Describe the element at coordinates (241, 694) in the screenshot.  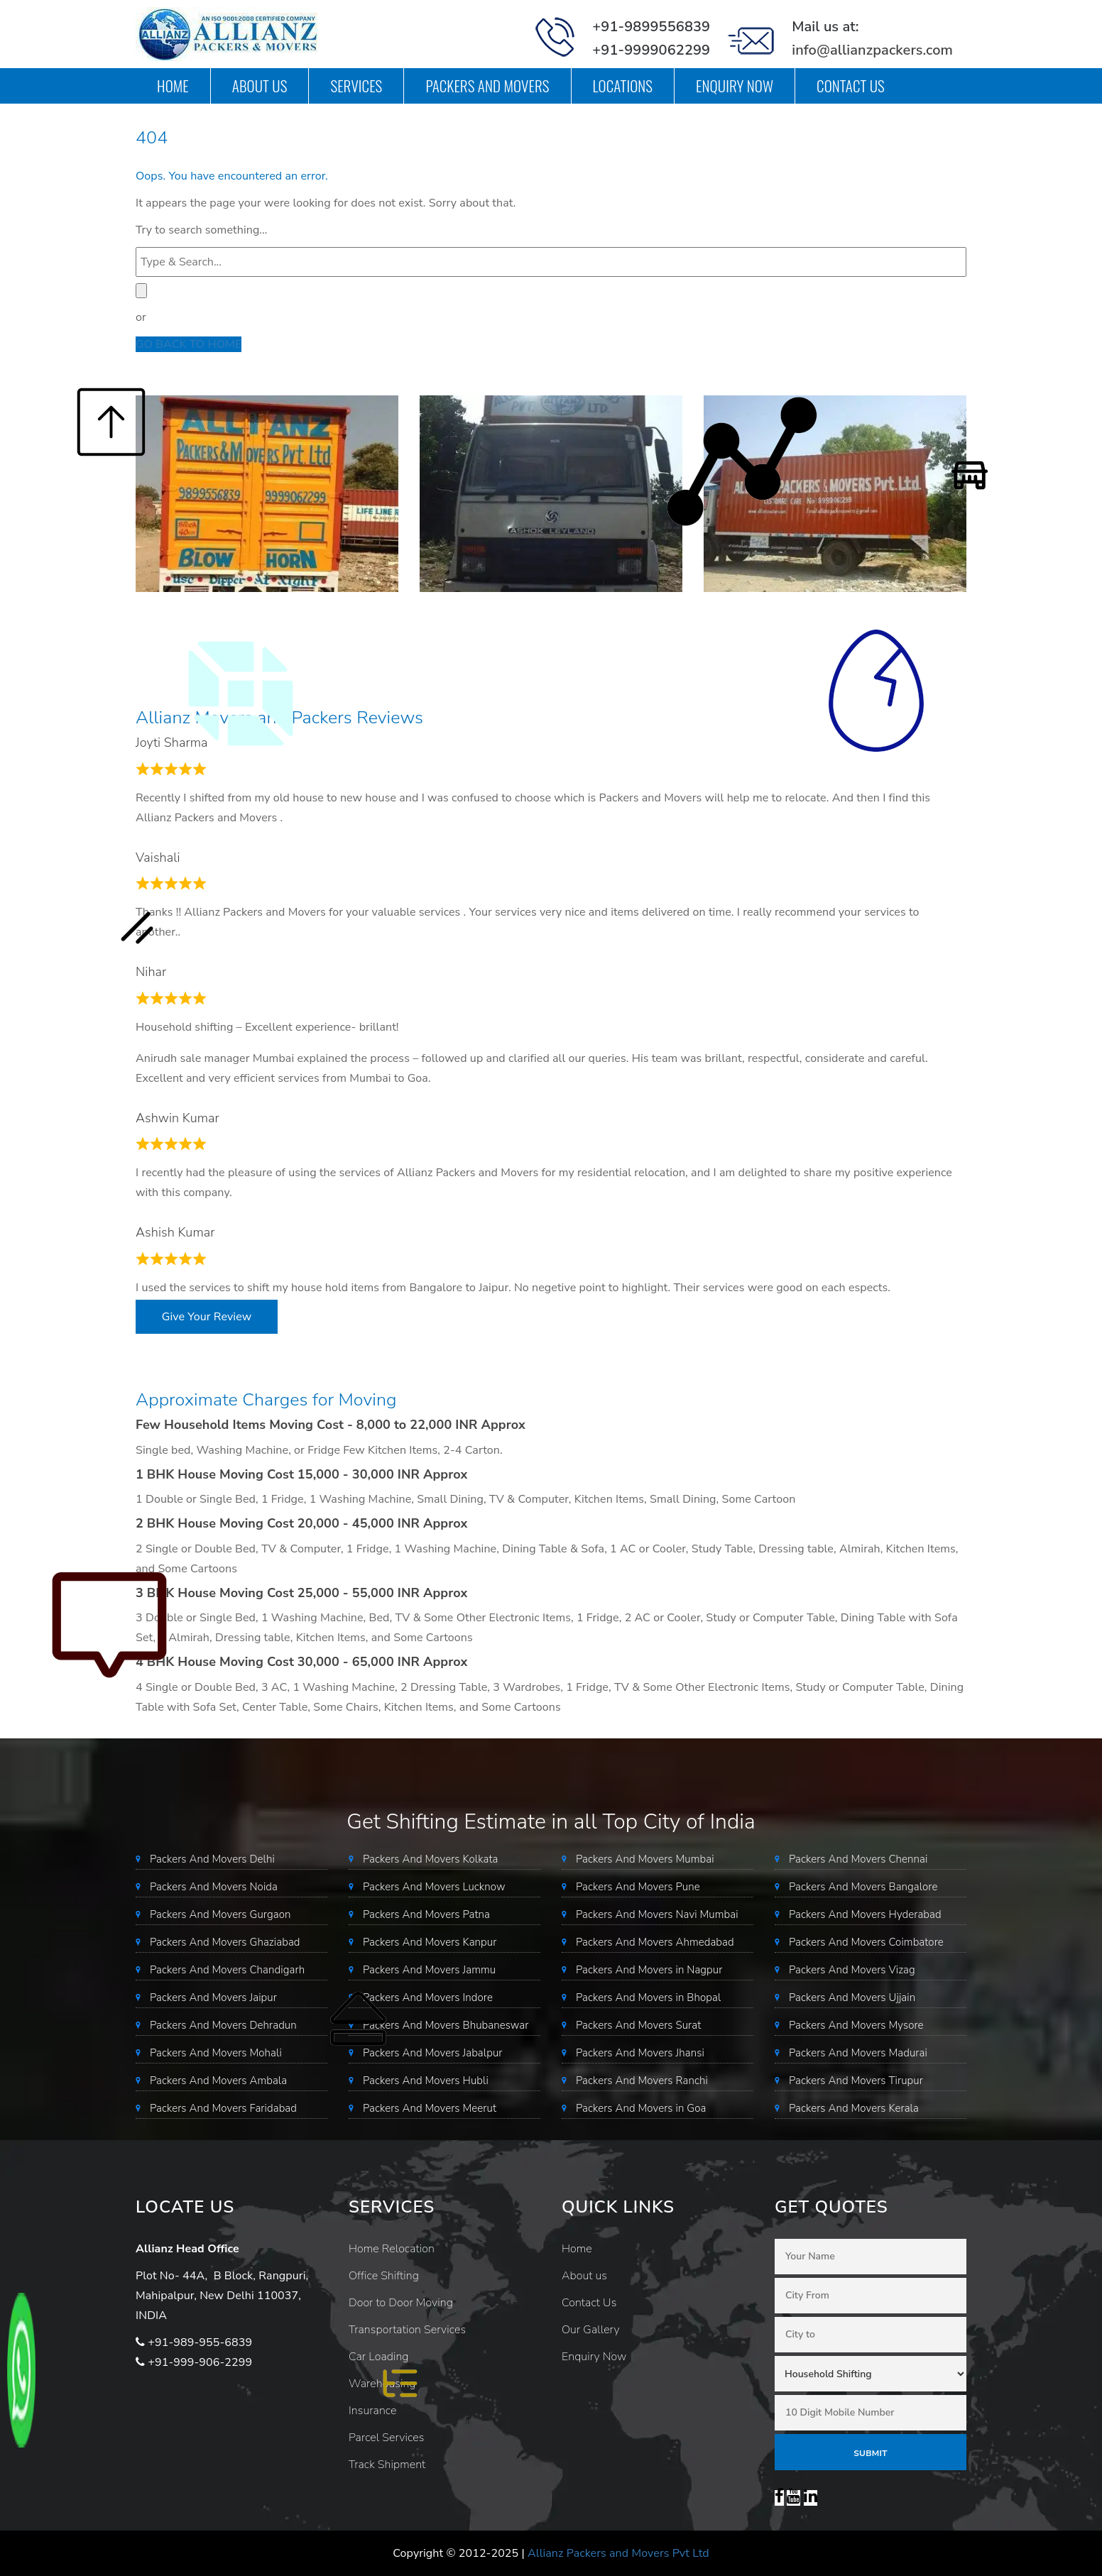
I see `view 3D model or object` at that location.